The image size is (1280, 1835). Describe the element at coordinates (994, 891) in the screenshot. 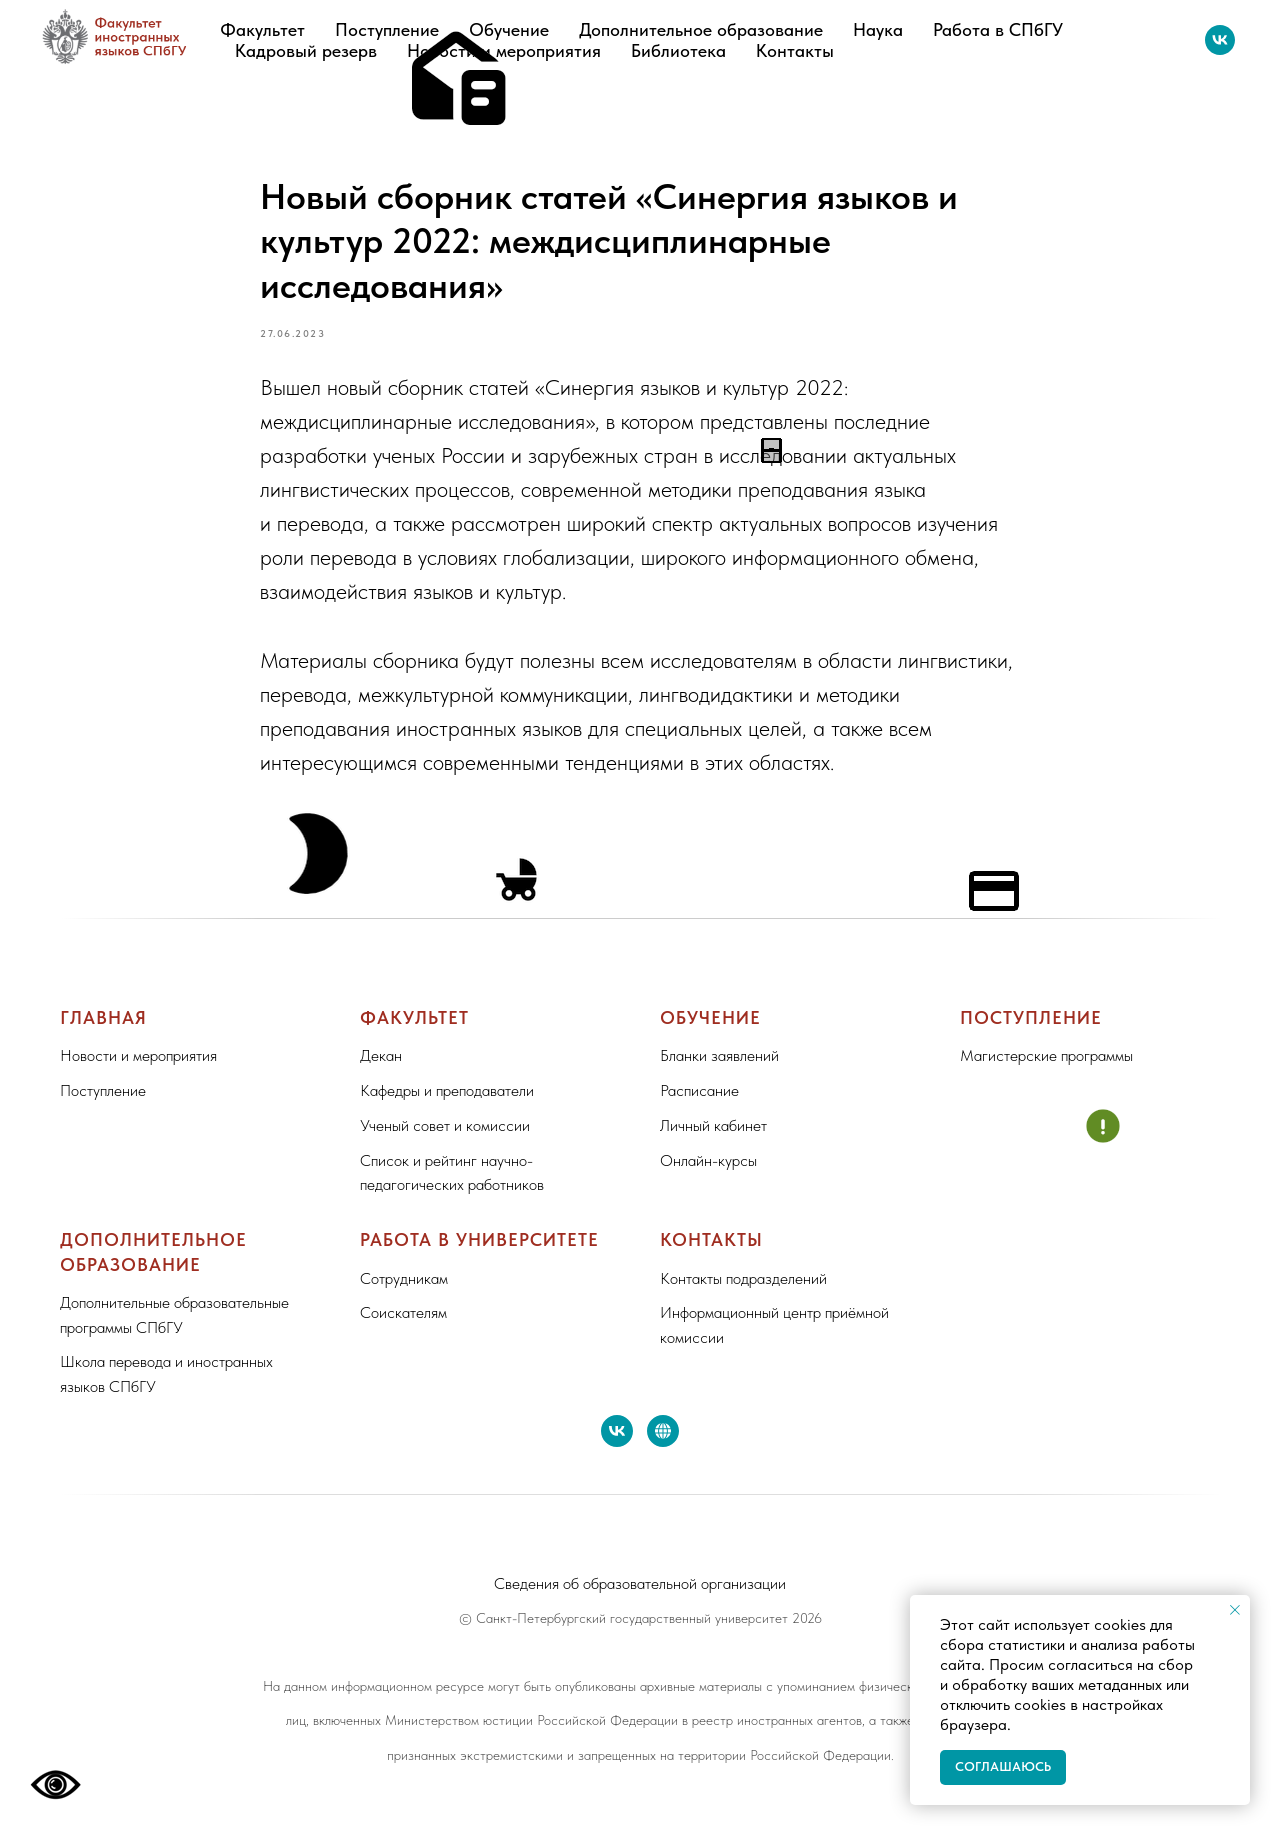

I see `access payment methods` at that location.